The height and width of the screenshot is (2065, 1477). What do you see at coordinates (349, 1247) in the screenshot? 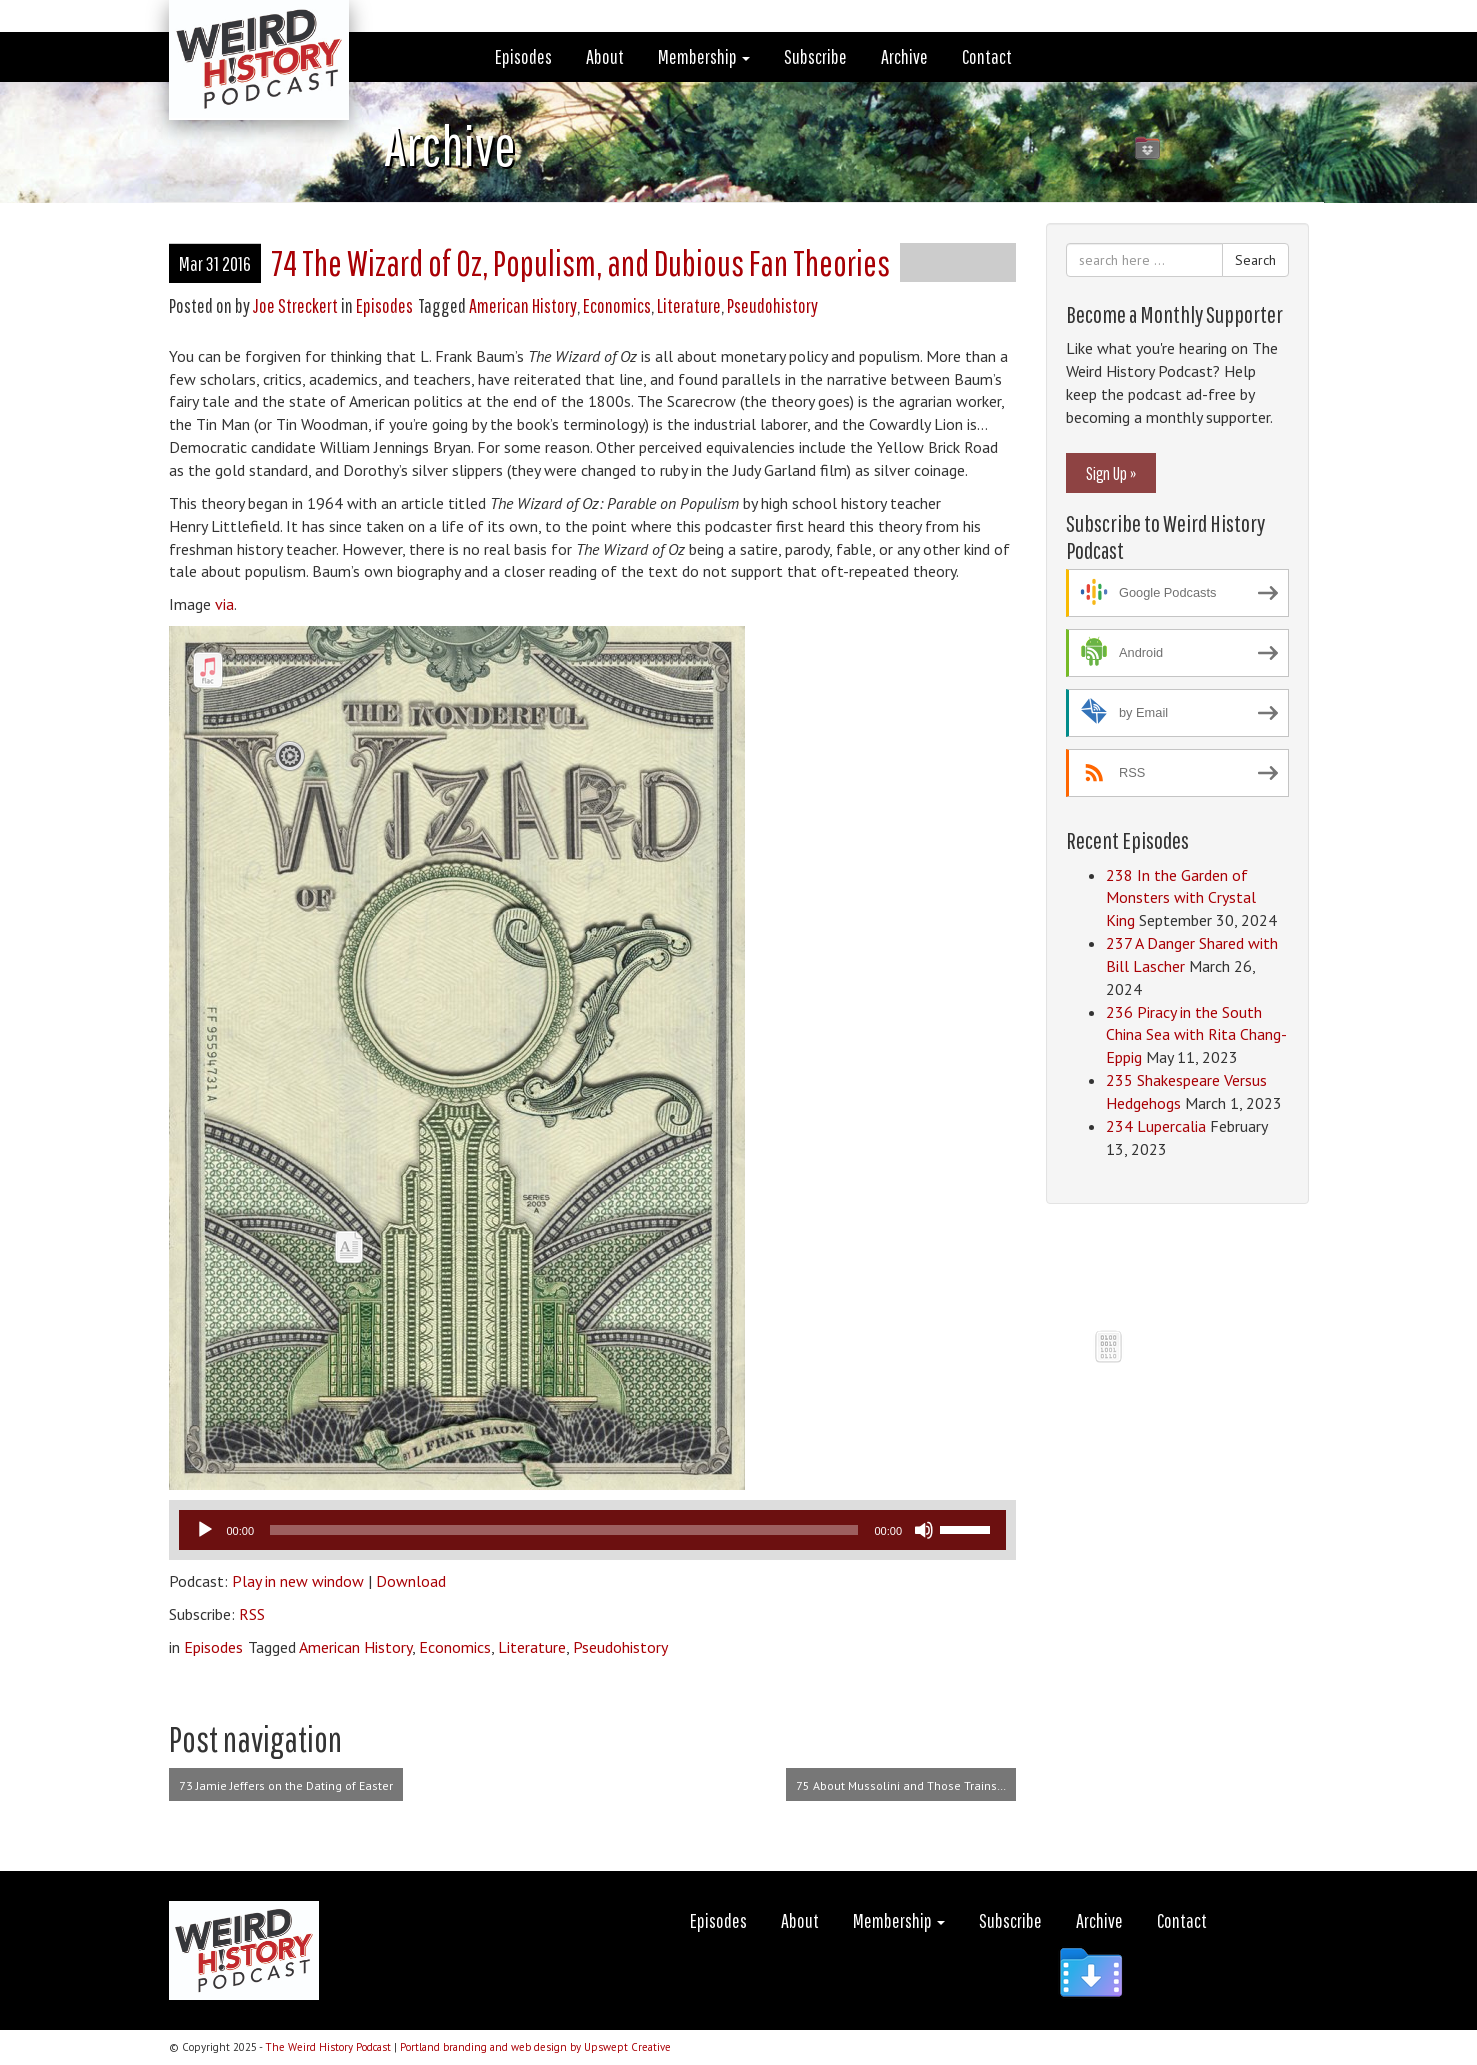
I see `open a rich text document` at bounding box center [349, 1247].